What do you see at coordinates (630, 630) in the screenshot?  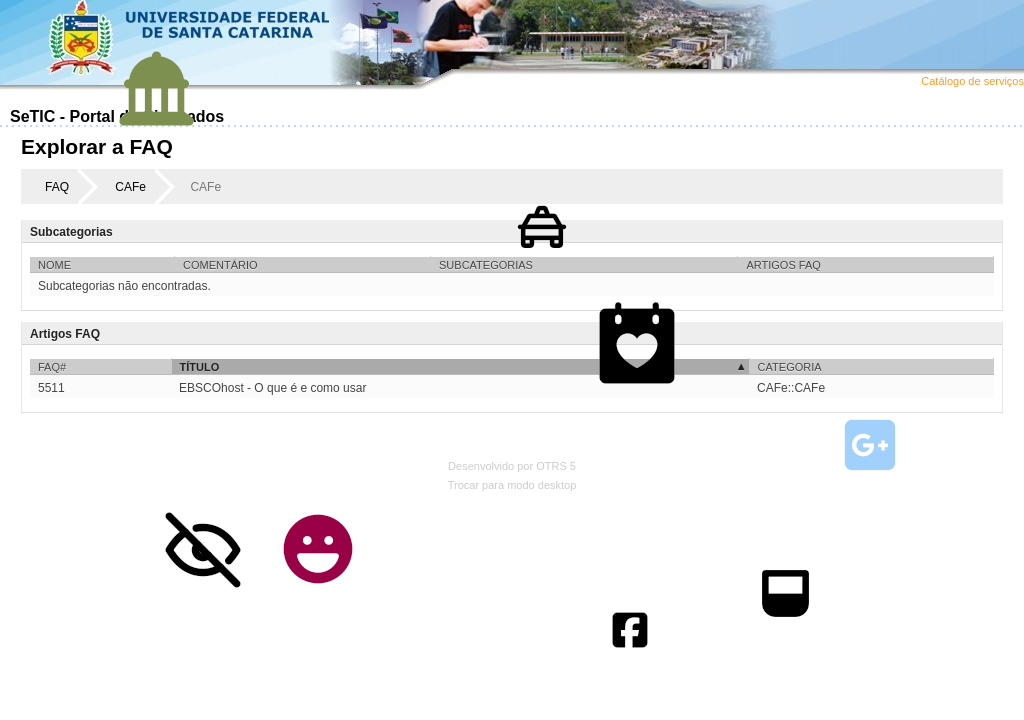 I see `share to facebook` at bounding box center [630, 630].